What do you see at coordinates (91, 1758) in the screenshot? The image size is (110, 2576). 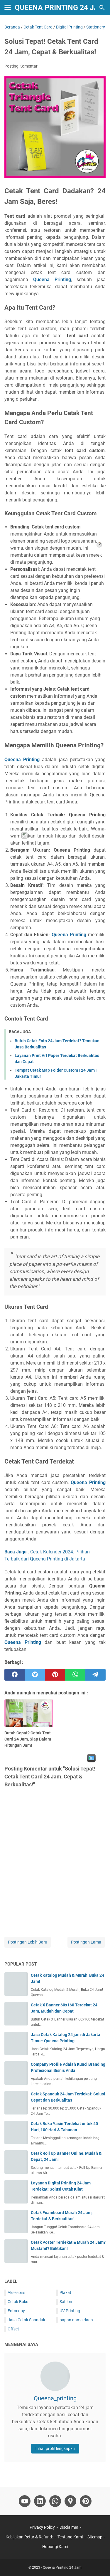 I see `open system startup preferences` at bounding box center [91, 1758].